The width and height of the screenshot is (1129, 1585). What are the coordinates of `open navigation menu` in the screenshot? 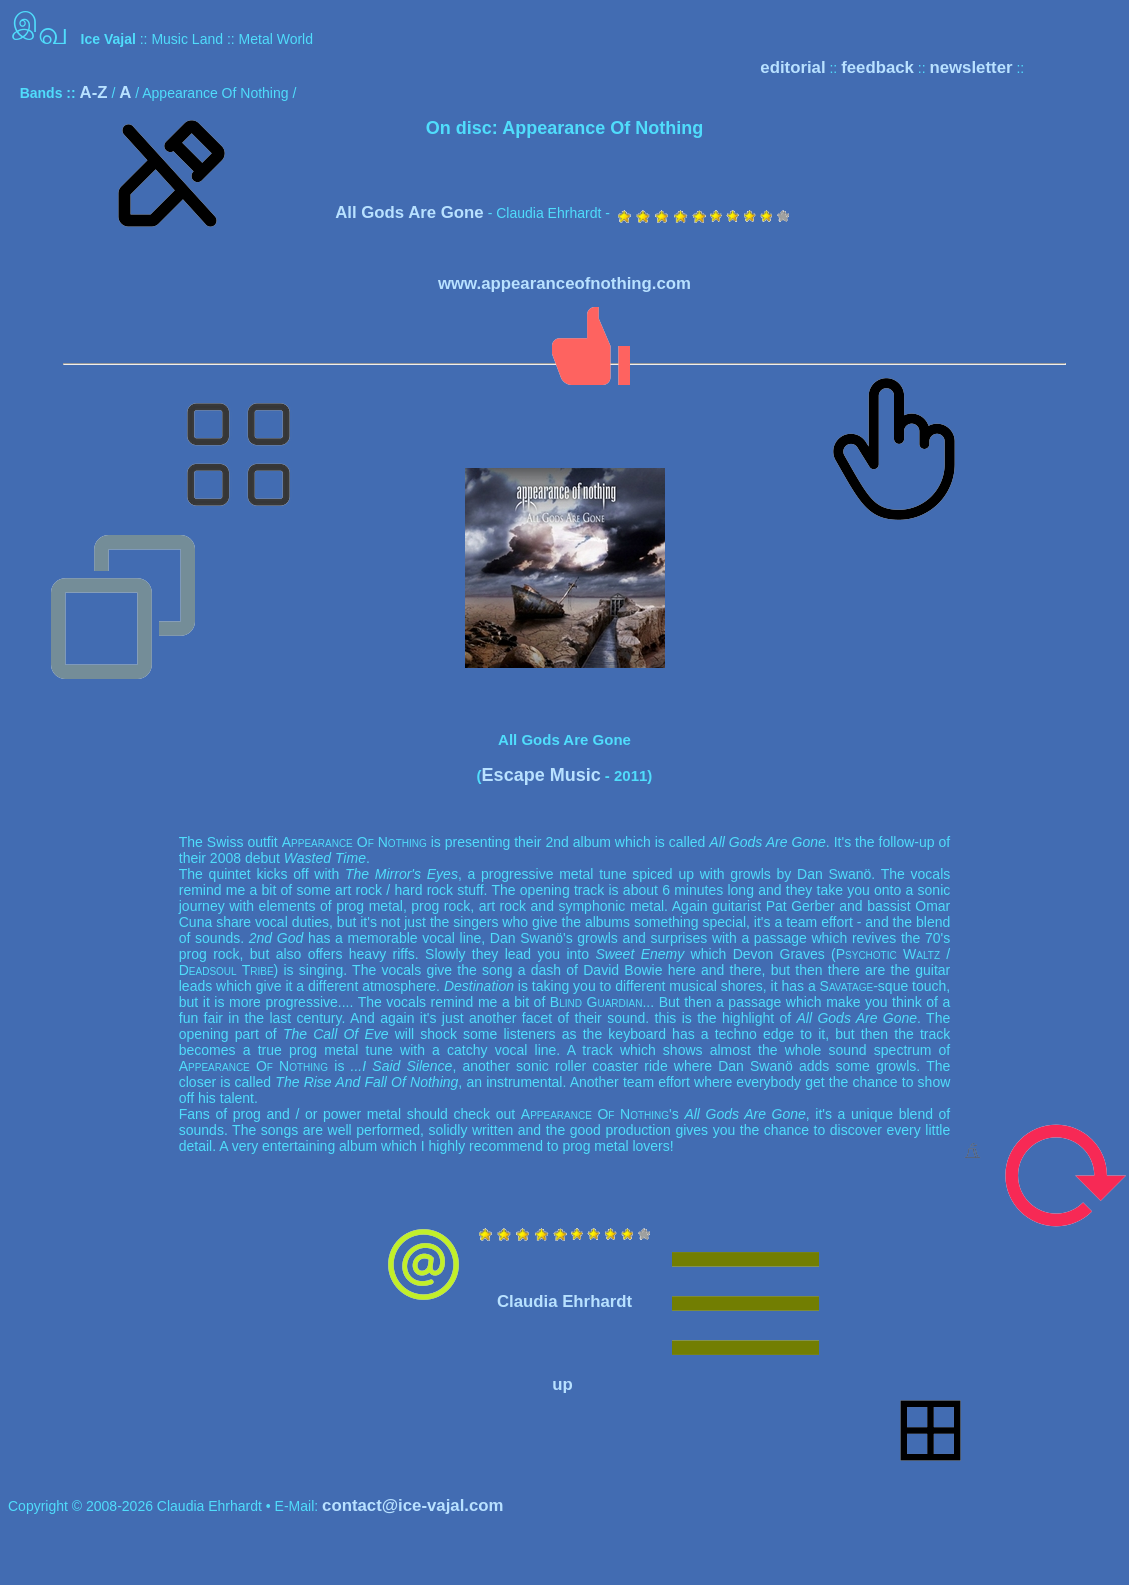 It's located at (745, 1303).